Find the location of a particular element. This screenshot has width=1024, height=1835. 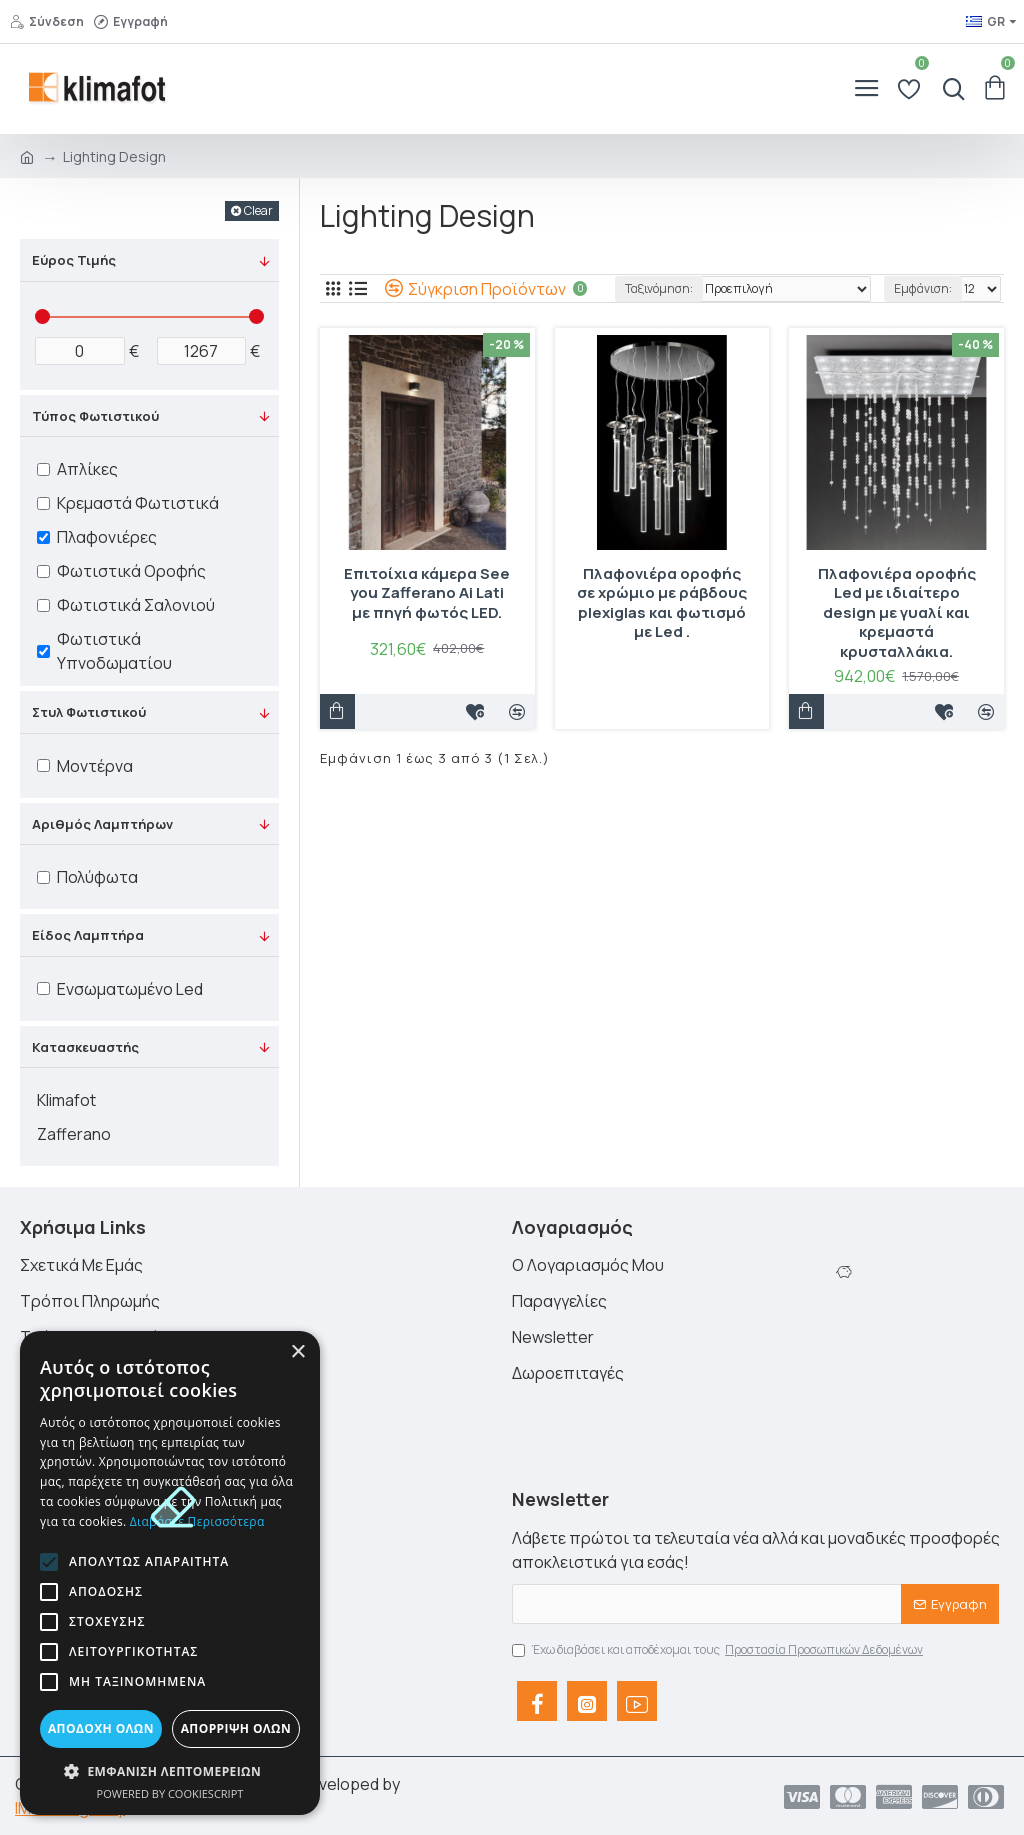

erase or clear content is located at coordinates (173, 1507).